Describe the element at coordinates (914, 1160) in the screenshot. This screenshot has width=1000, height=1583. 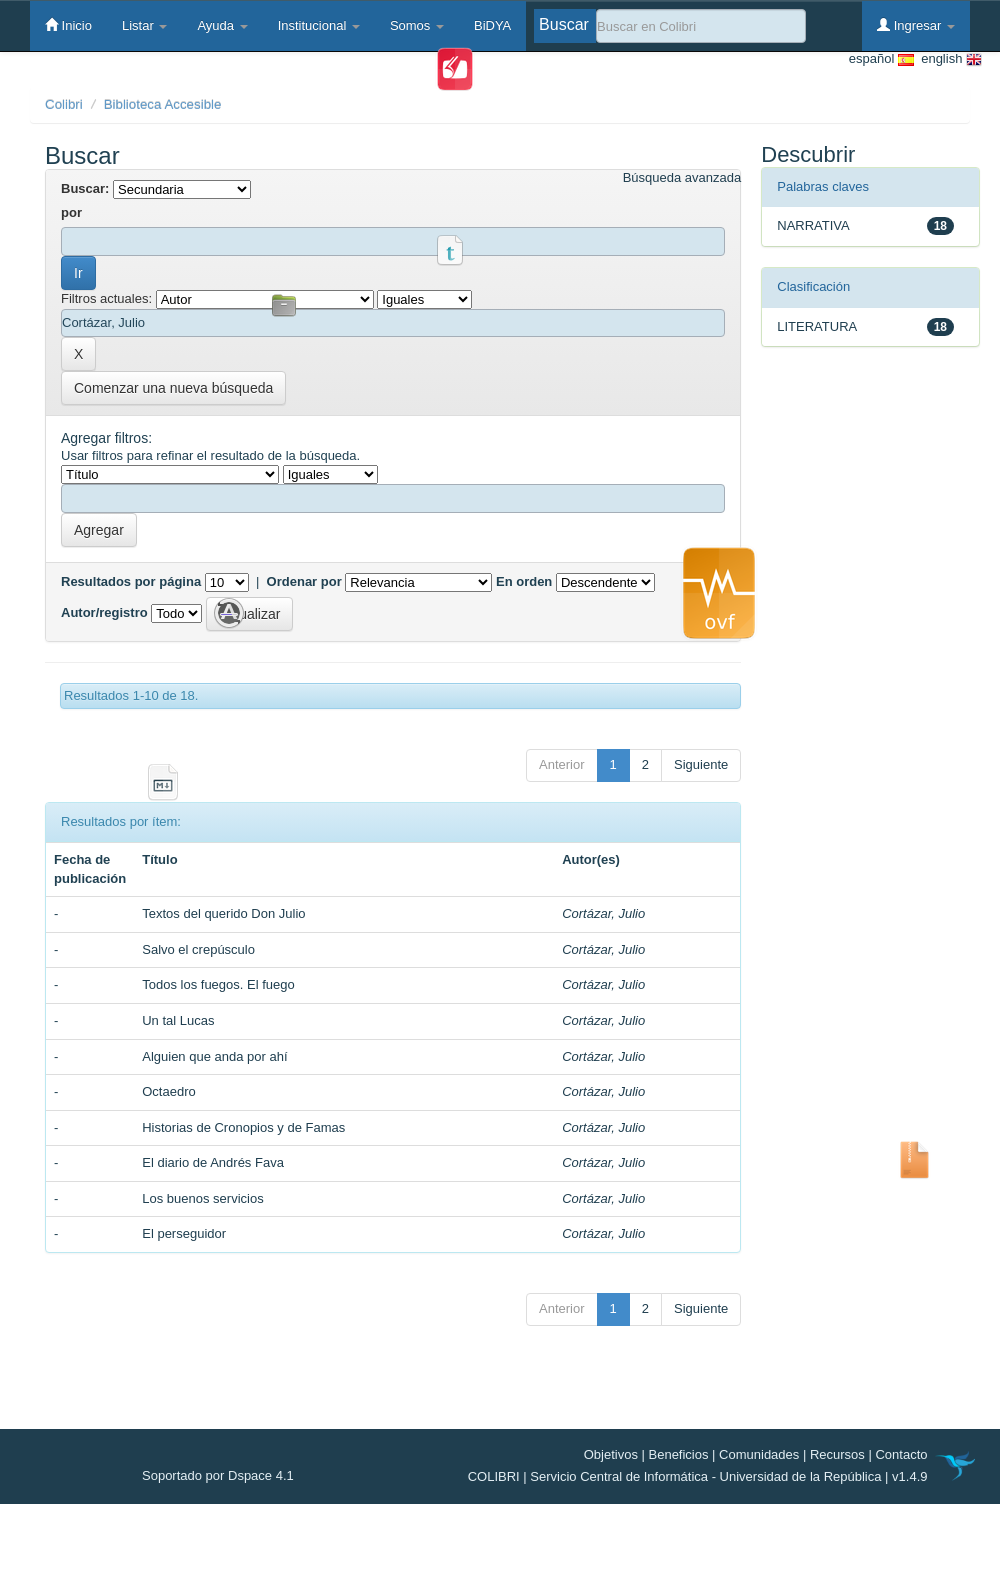
I see `a compressed or archived file package` at that location.